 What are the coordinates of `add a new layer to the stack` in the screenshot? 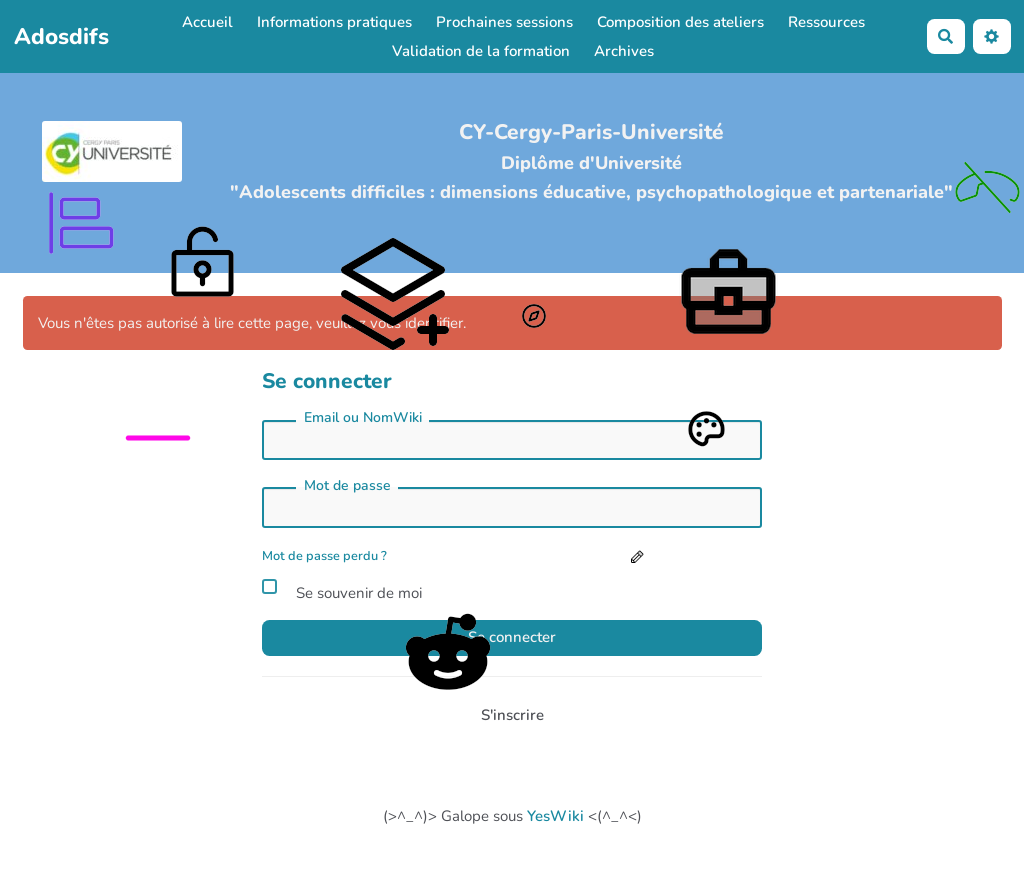 It's located at (393, 294).